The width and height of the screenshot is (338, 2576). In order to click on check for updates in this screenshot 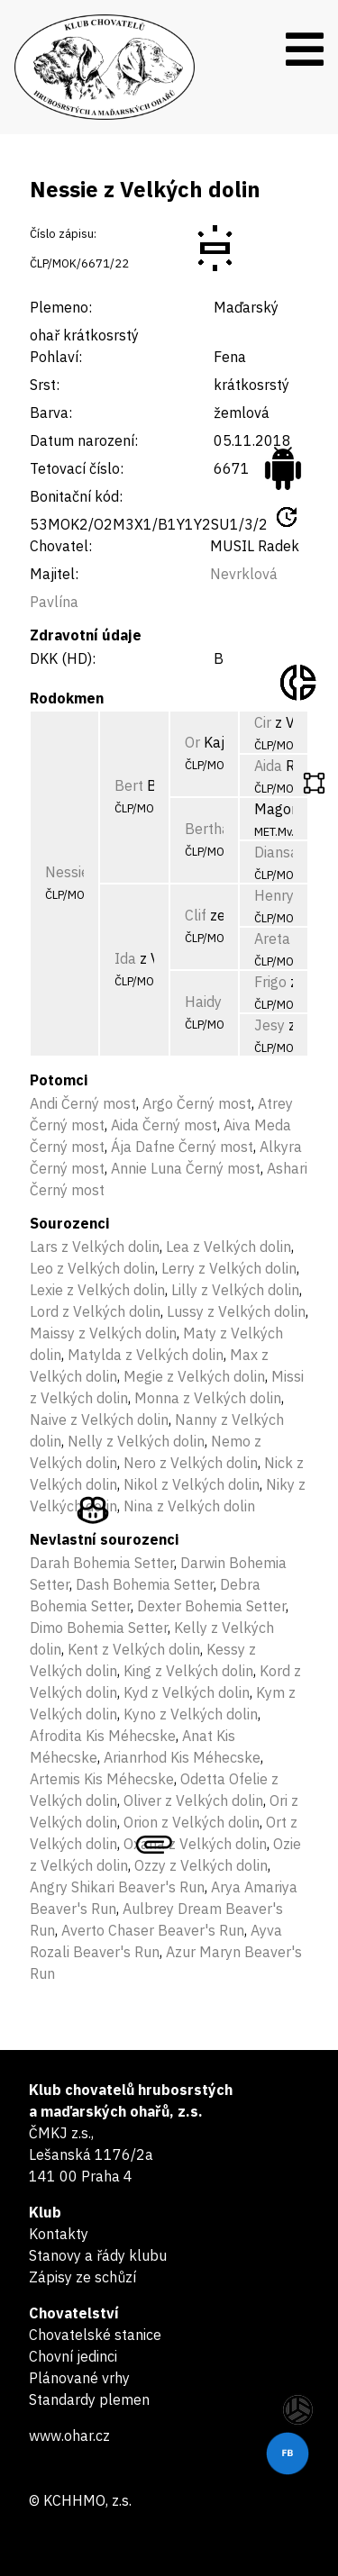, I will do `click(287, 517)`.